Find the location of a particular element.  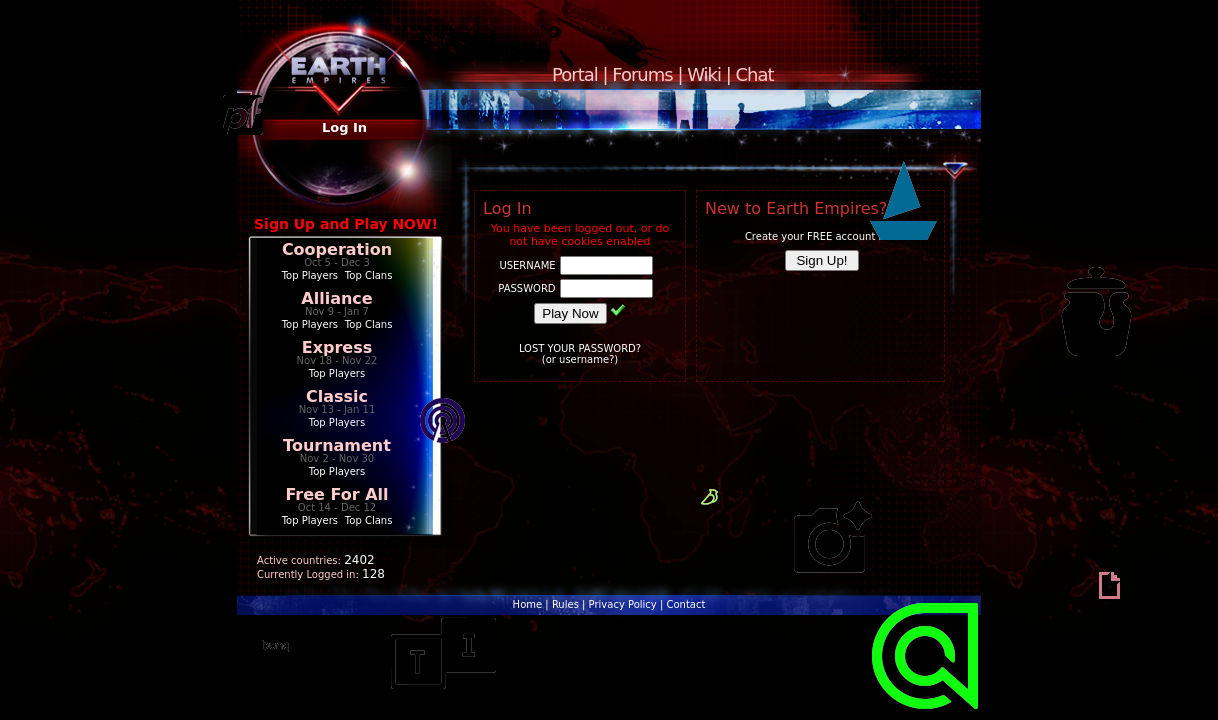

access AI-powered camera features is located at coordinates (829, 540).